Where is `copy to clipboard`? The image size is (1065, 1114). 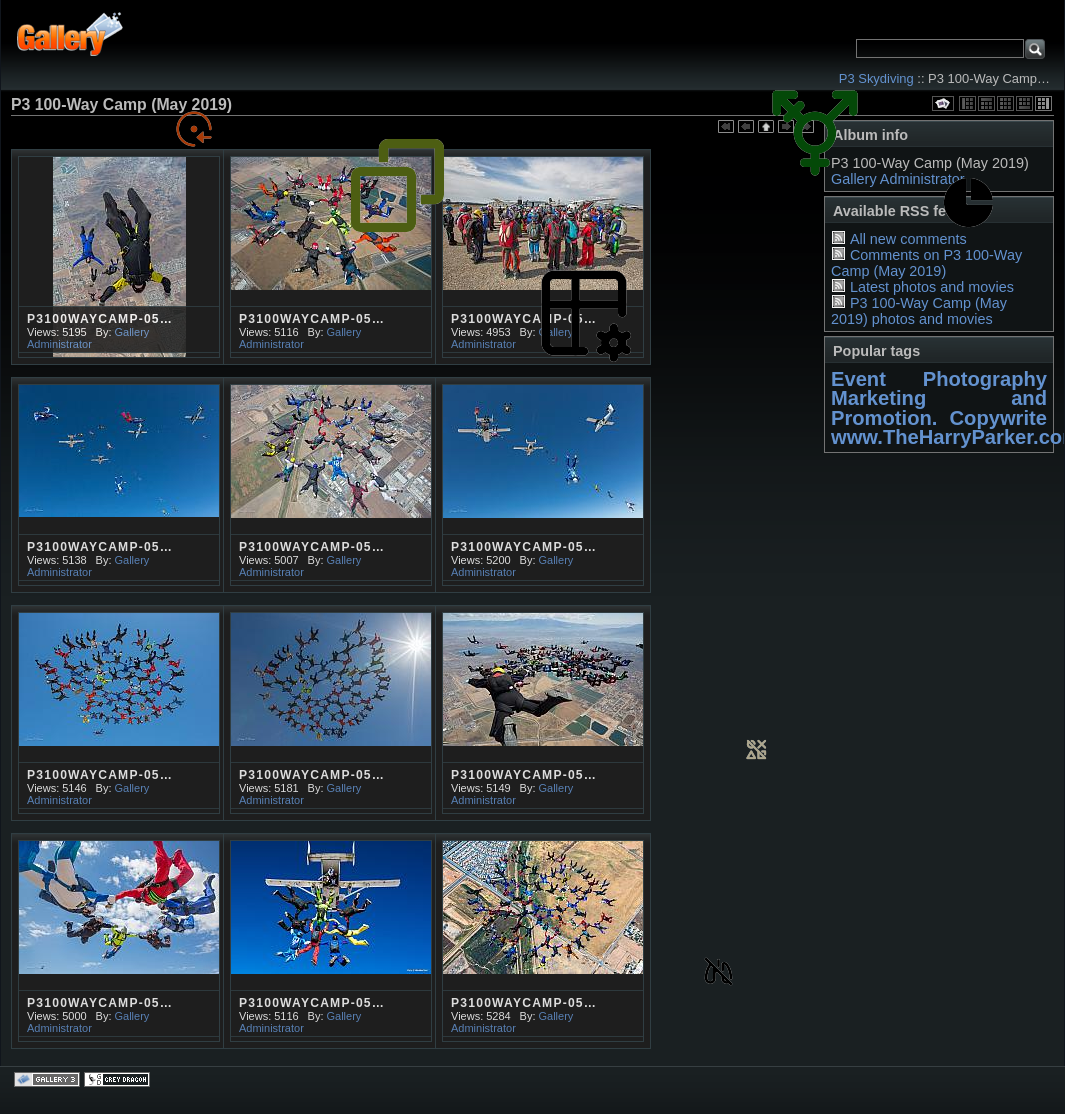
copy to clipboard is located at coordinates (397, 185).